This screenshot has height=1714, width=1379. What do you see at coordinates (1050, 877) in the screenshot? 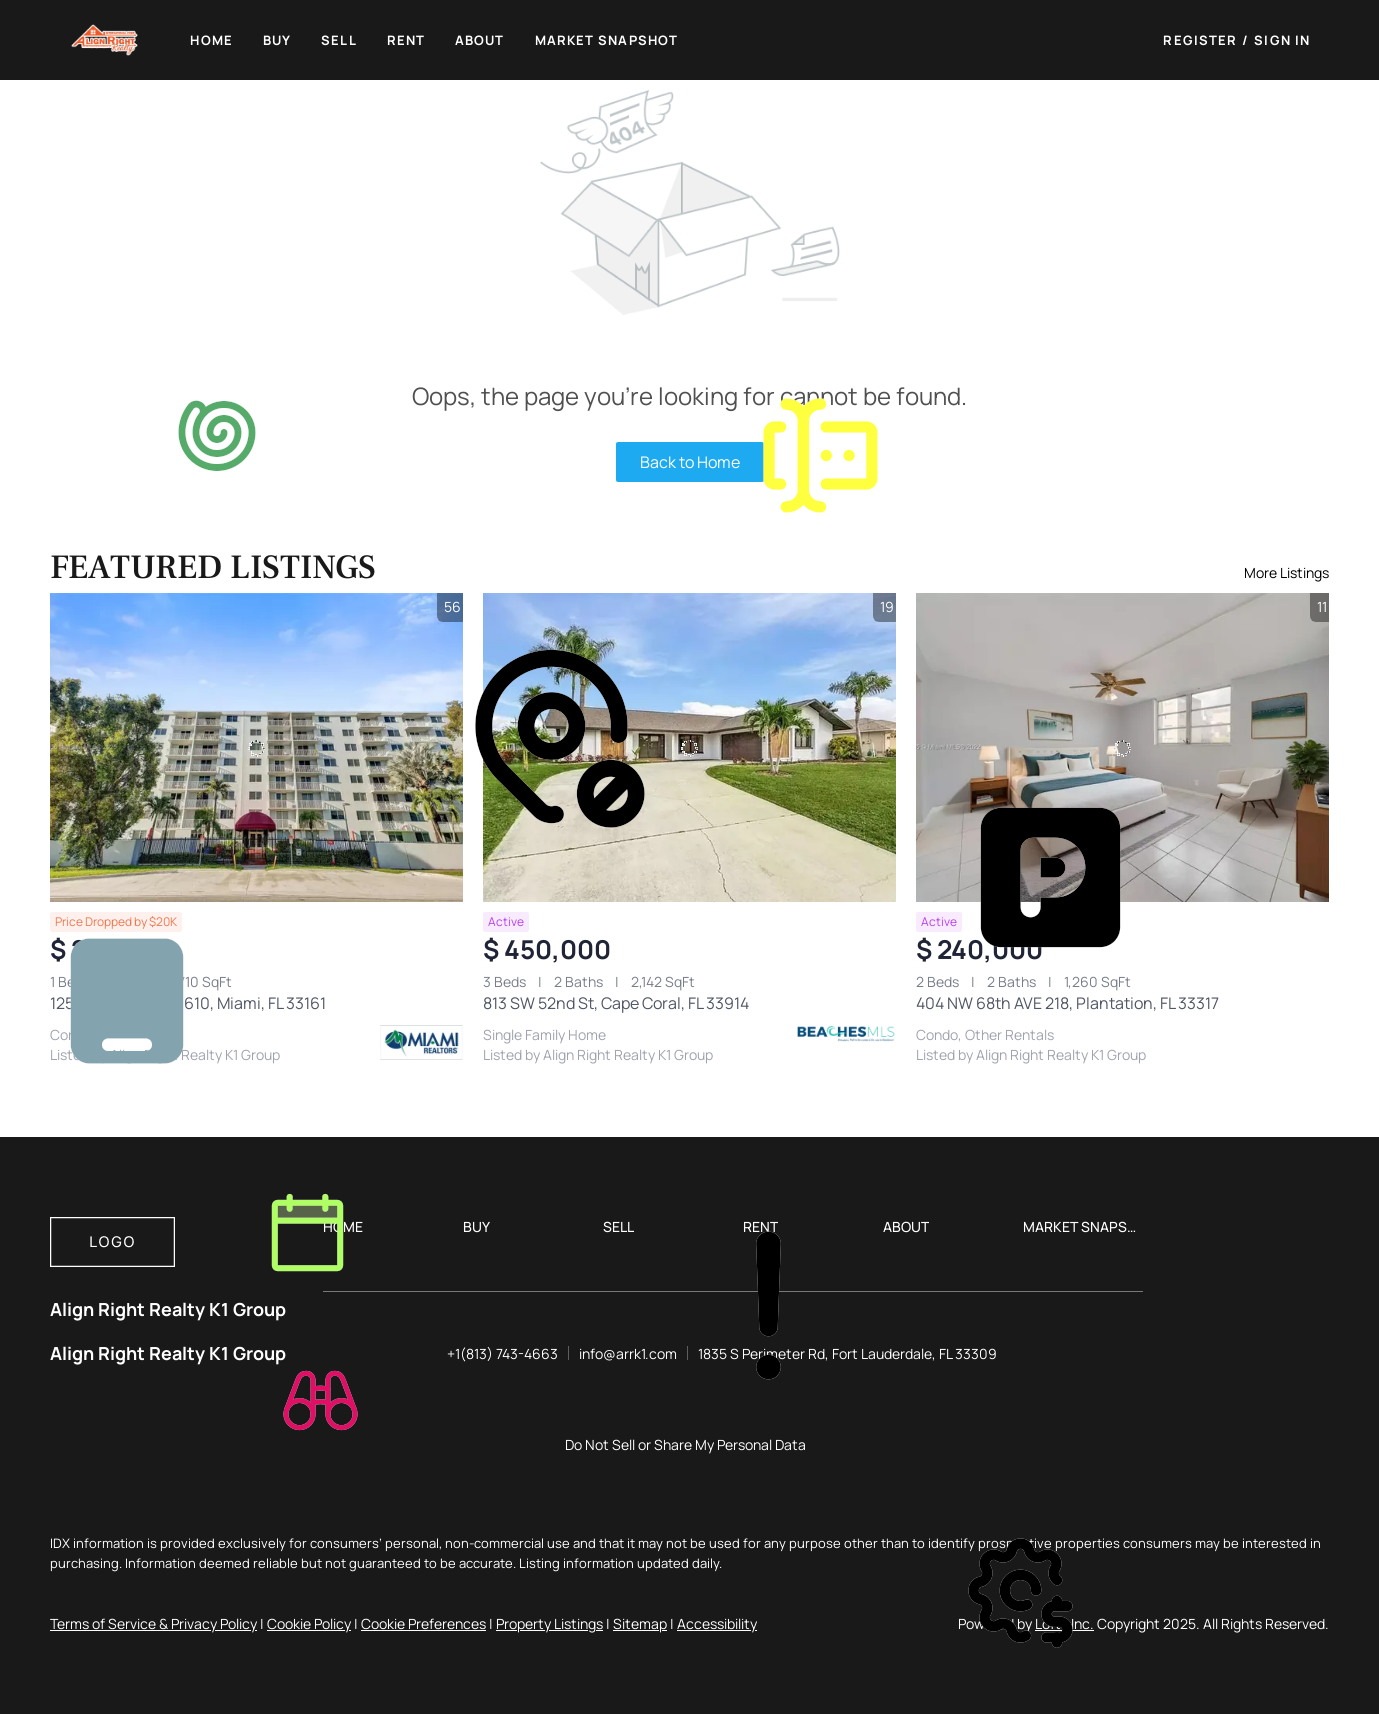
I see `find nearby parking locations` at bounding box center [1050, 877].